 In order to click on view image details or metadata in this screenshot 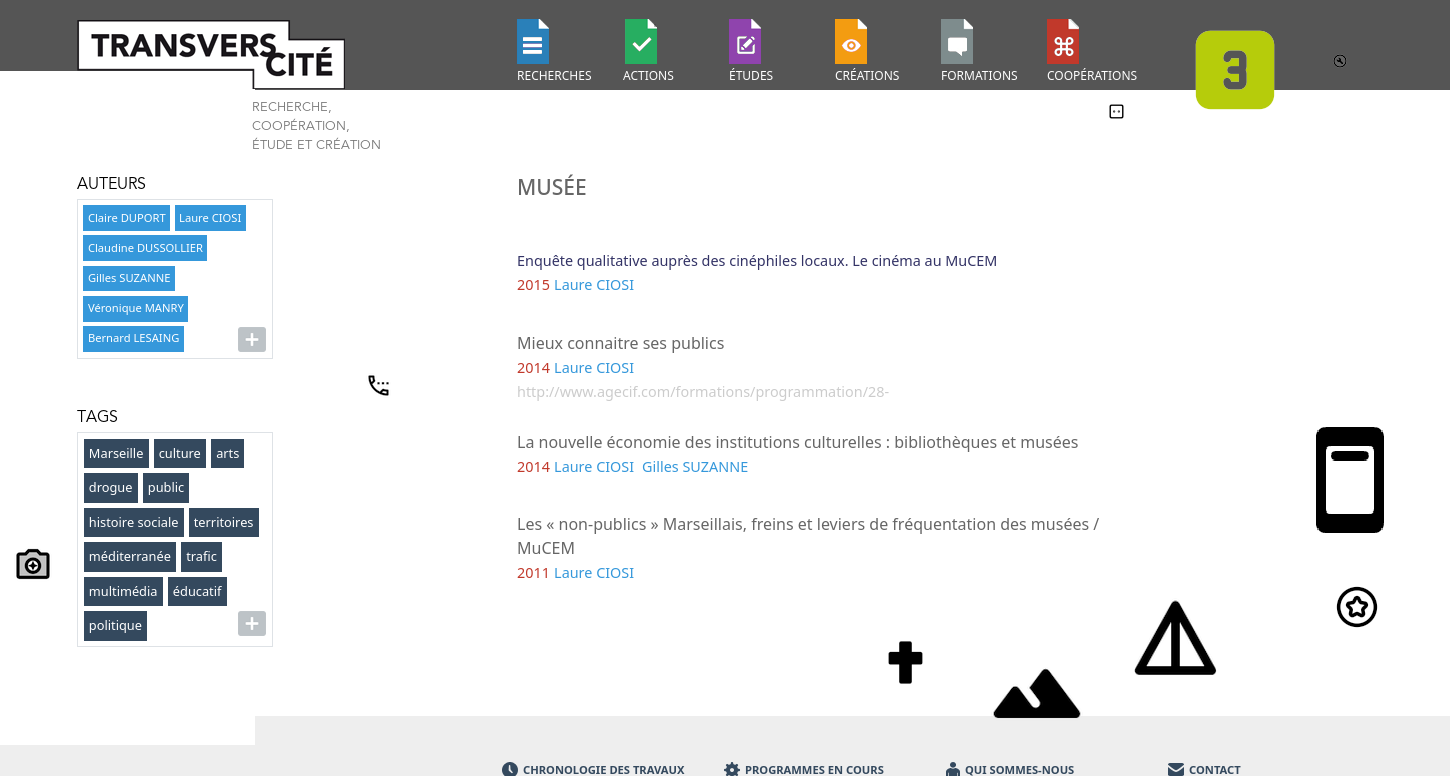, I will do `click(1175, 635)`.